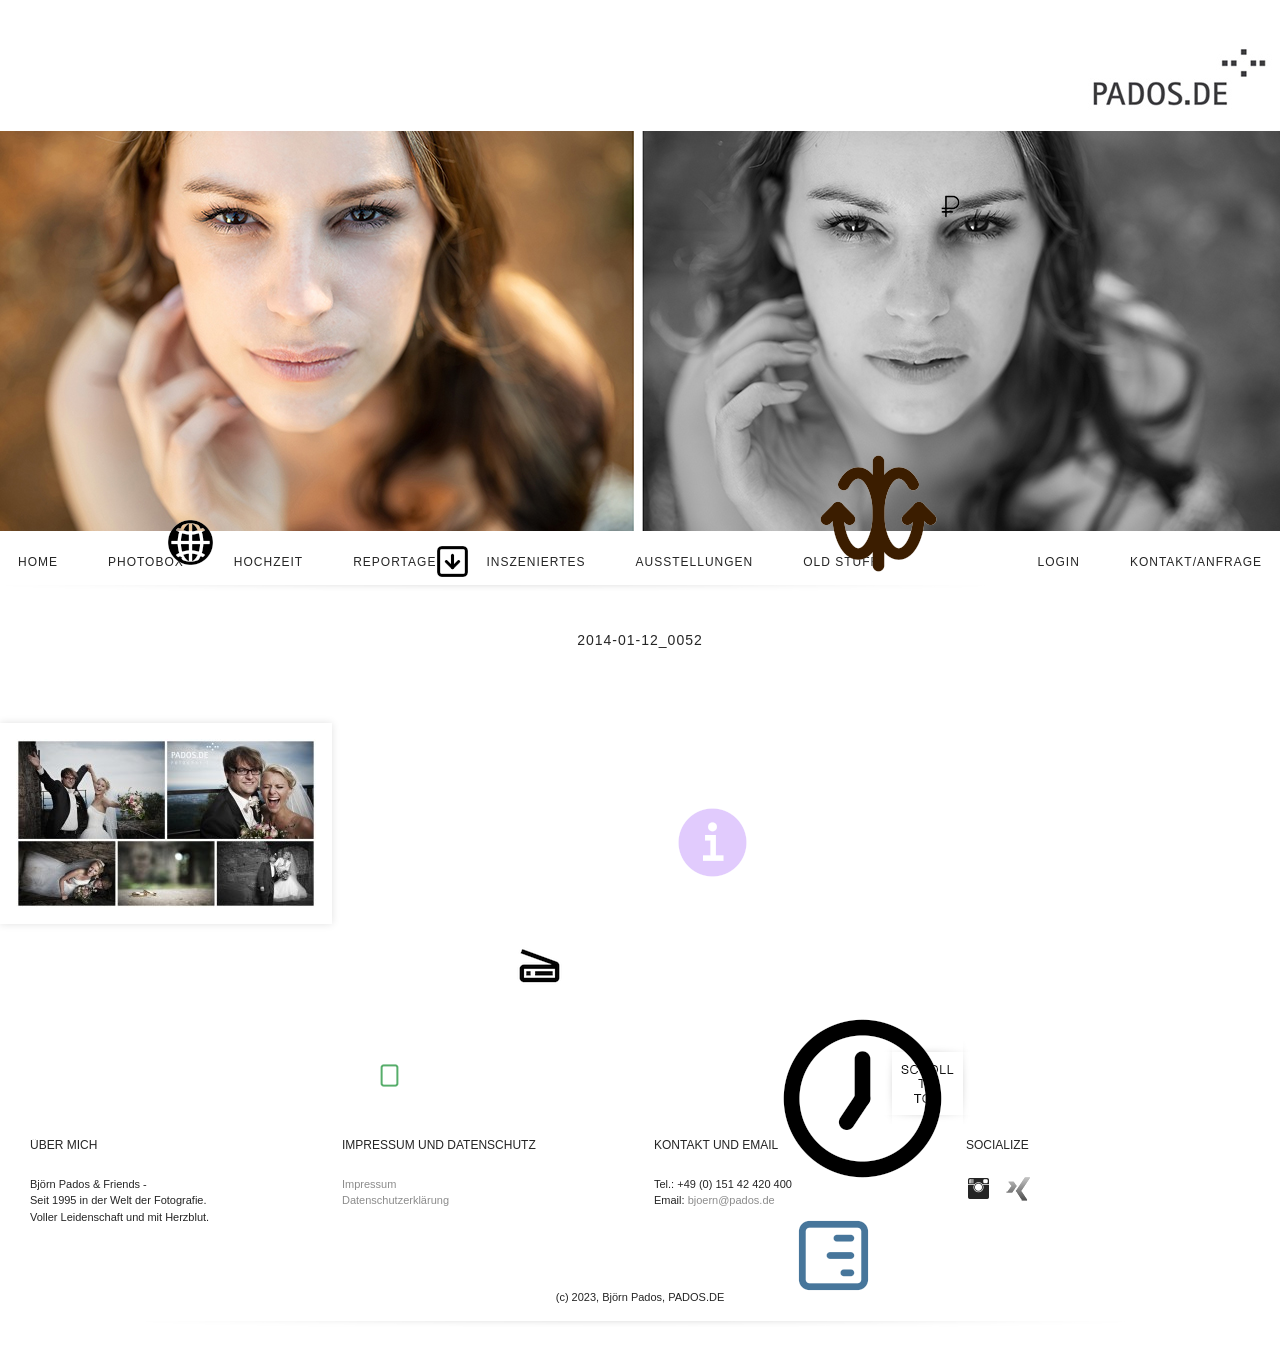 The width and height of the screenshot is (1280, 1357). Describe the element at coordinates (539, 964) in the screenshot. I see `scan a document or image` at that location.